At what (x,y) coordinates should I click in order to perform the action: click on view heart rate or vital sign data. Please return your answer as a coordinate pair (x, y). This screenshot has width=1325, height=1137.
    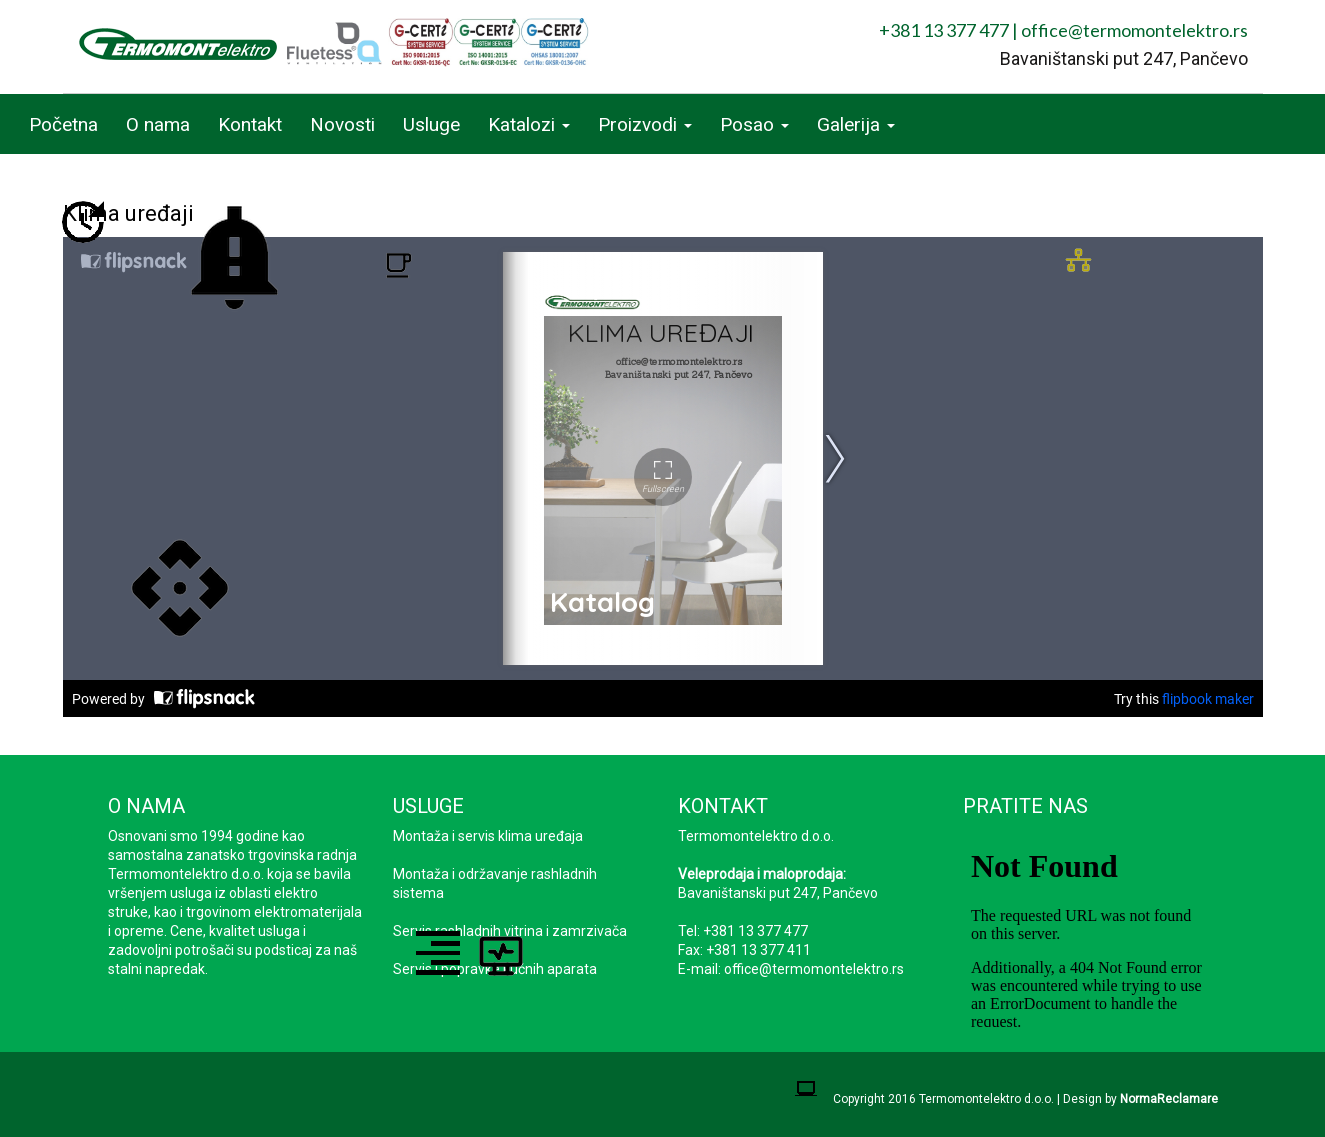
    Looking at the image, I should click on (501, 956).